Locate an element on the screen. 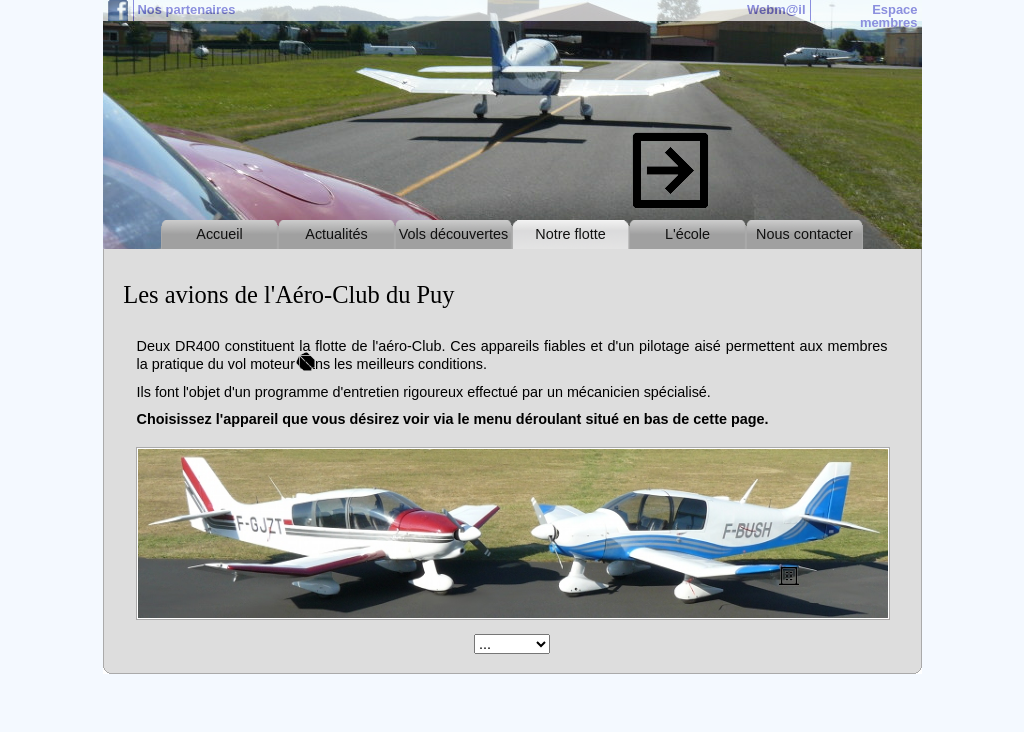 This screenshot has height=732, width=1024. dart programming language logo is located at coordinates (305, 361).